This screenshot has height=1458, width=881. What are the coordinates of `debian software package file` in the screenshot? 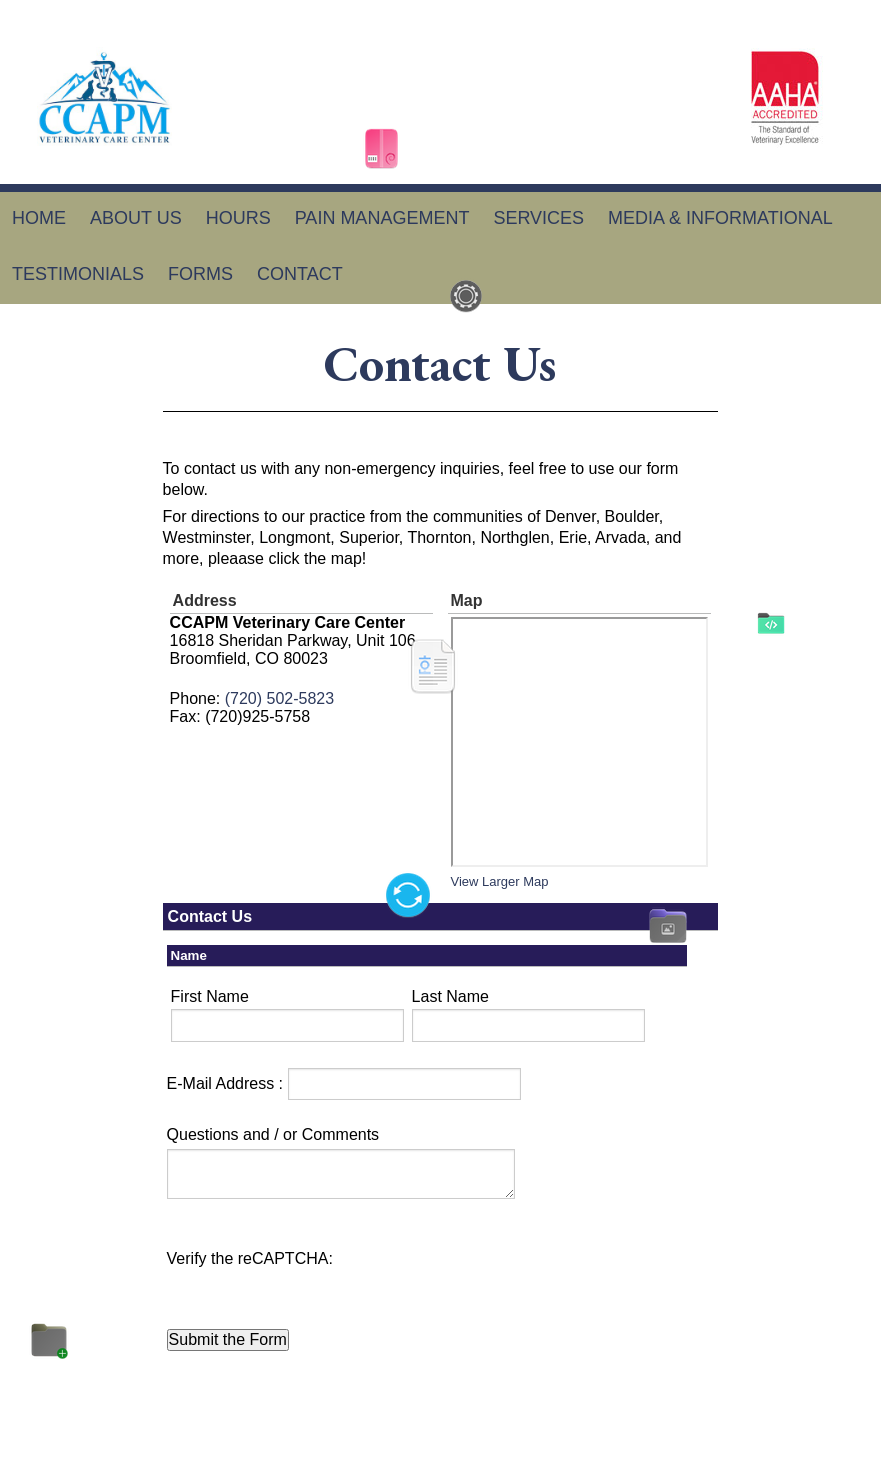 It's located at (381, 148).